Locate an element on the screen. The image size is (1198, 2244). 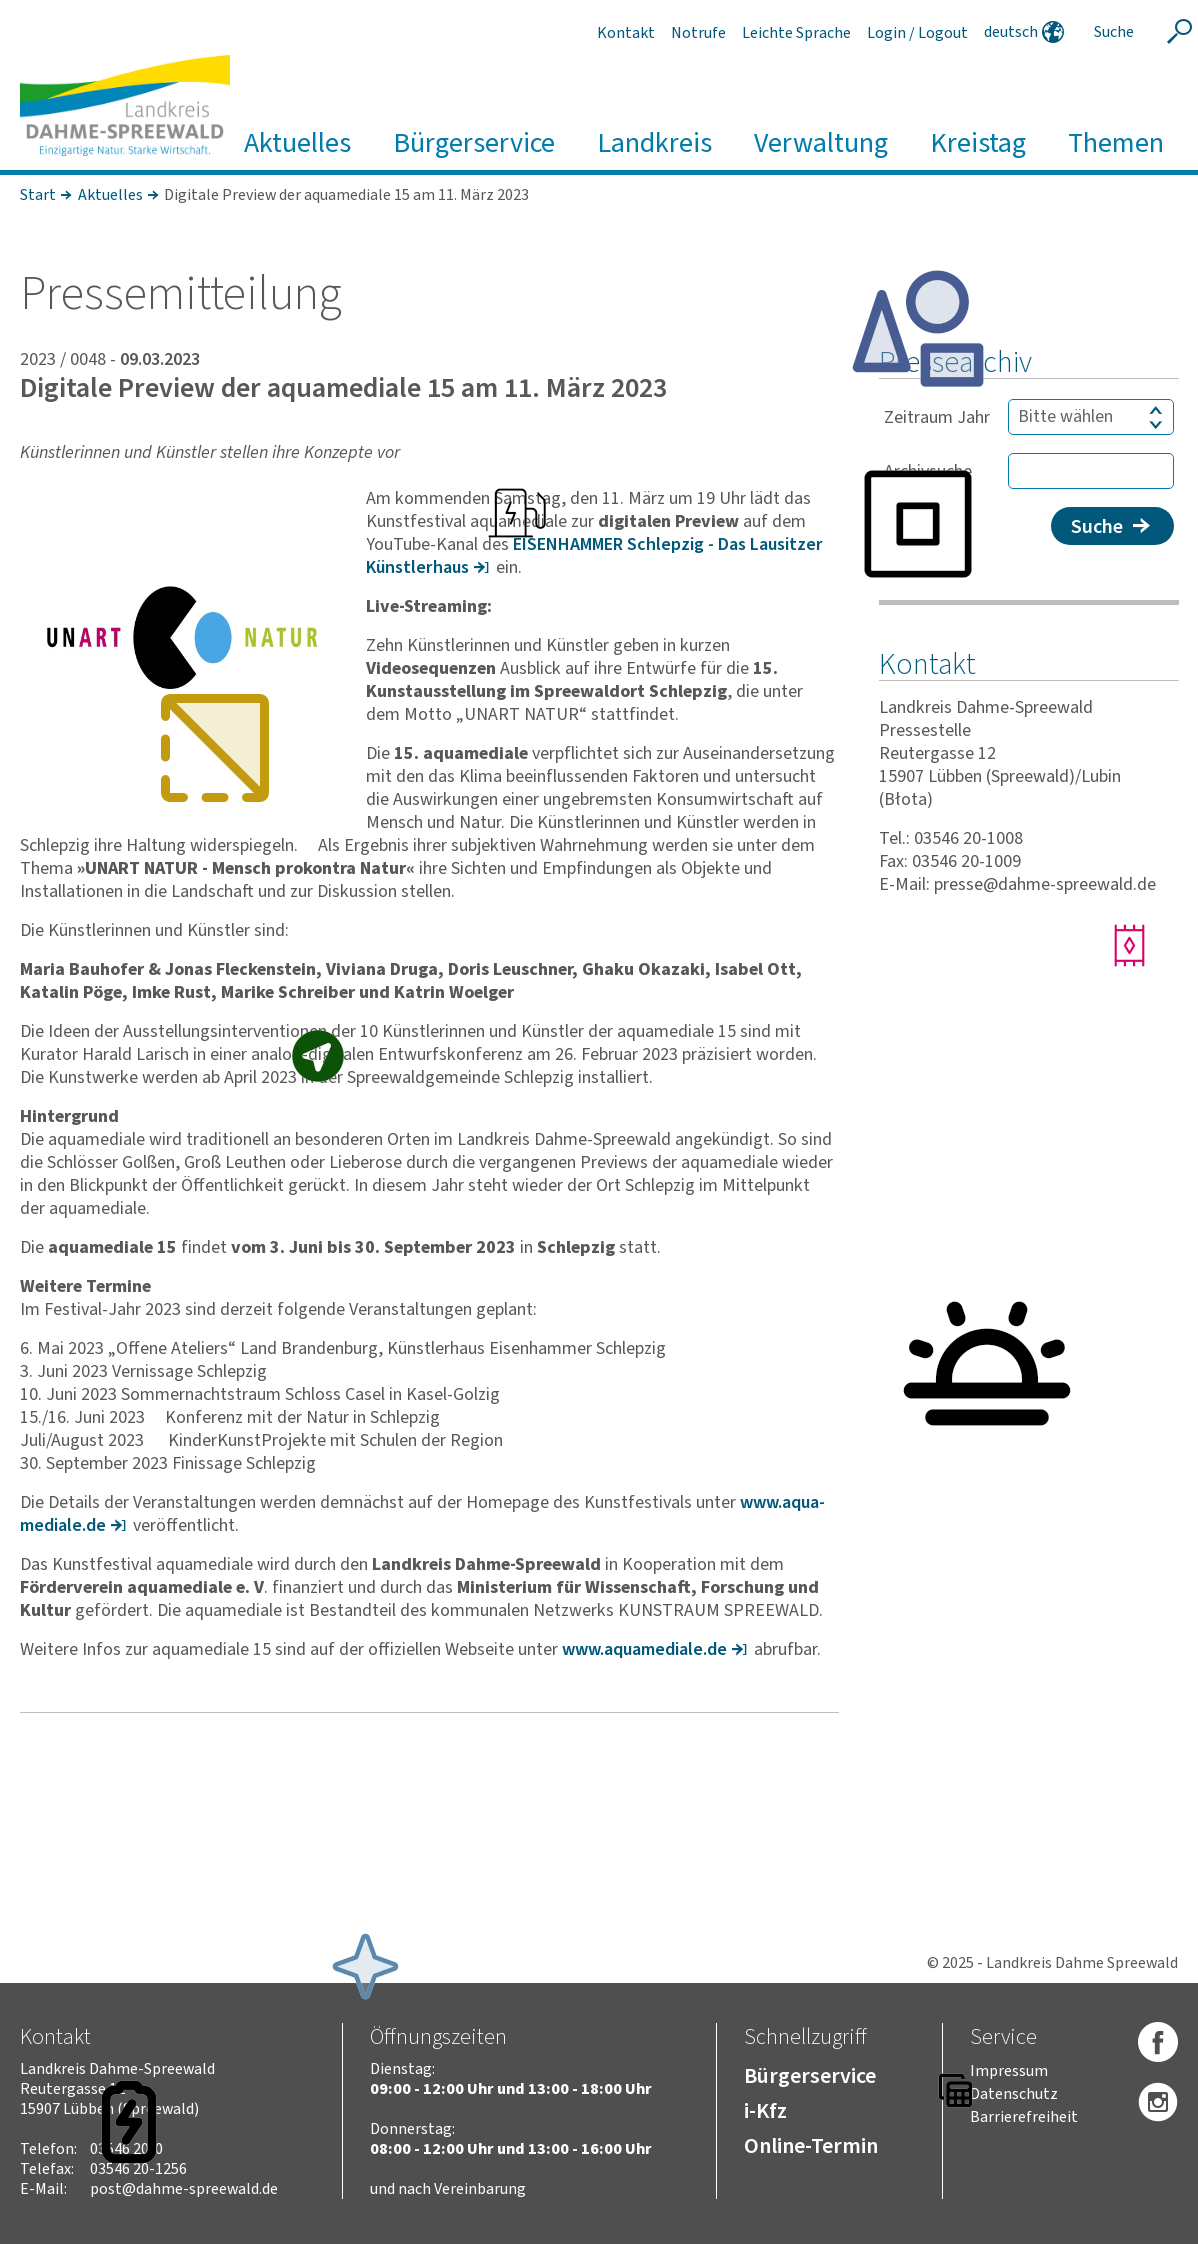
sunrise or sunset indicator is located at coordinates (987, 1369).